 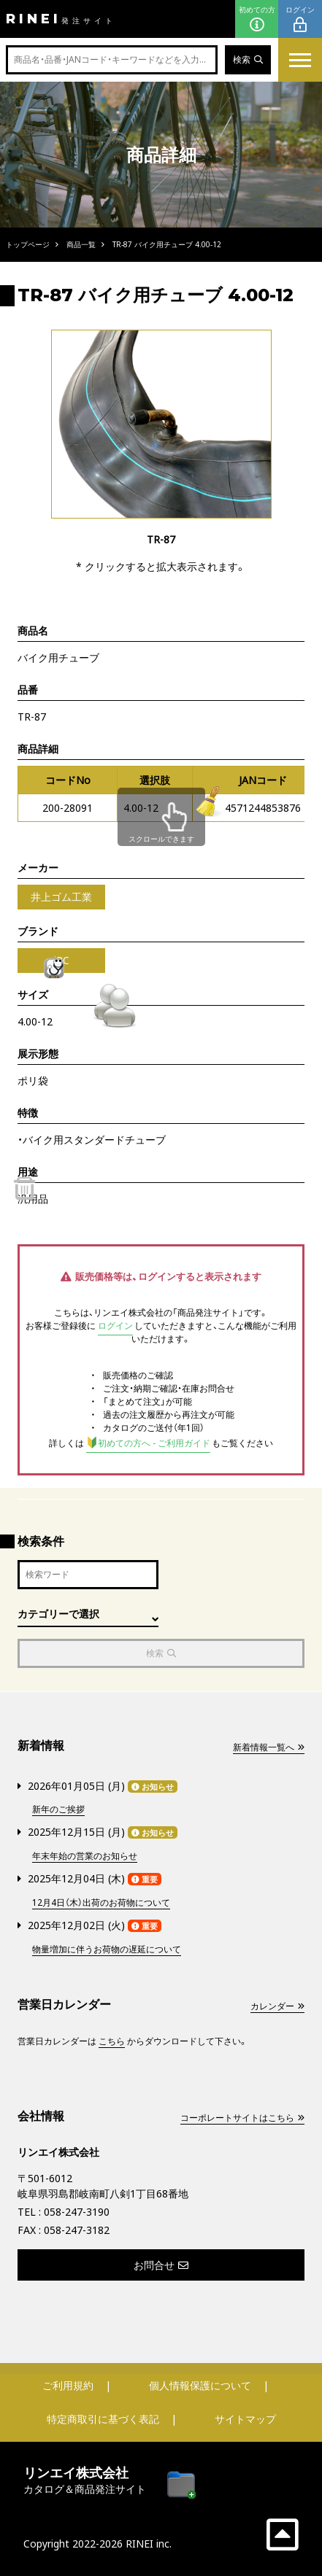 I want to click on create a new folder, so click(x=181, y=2484).